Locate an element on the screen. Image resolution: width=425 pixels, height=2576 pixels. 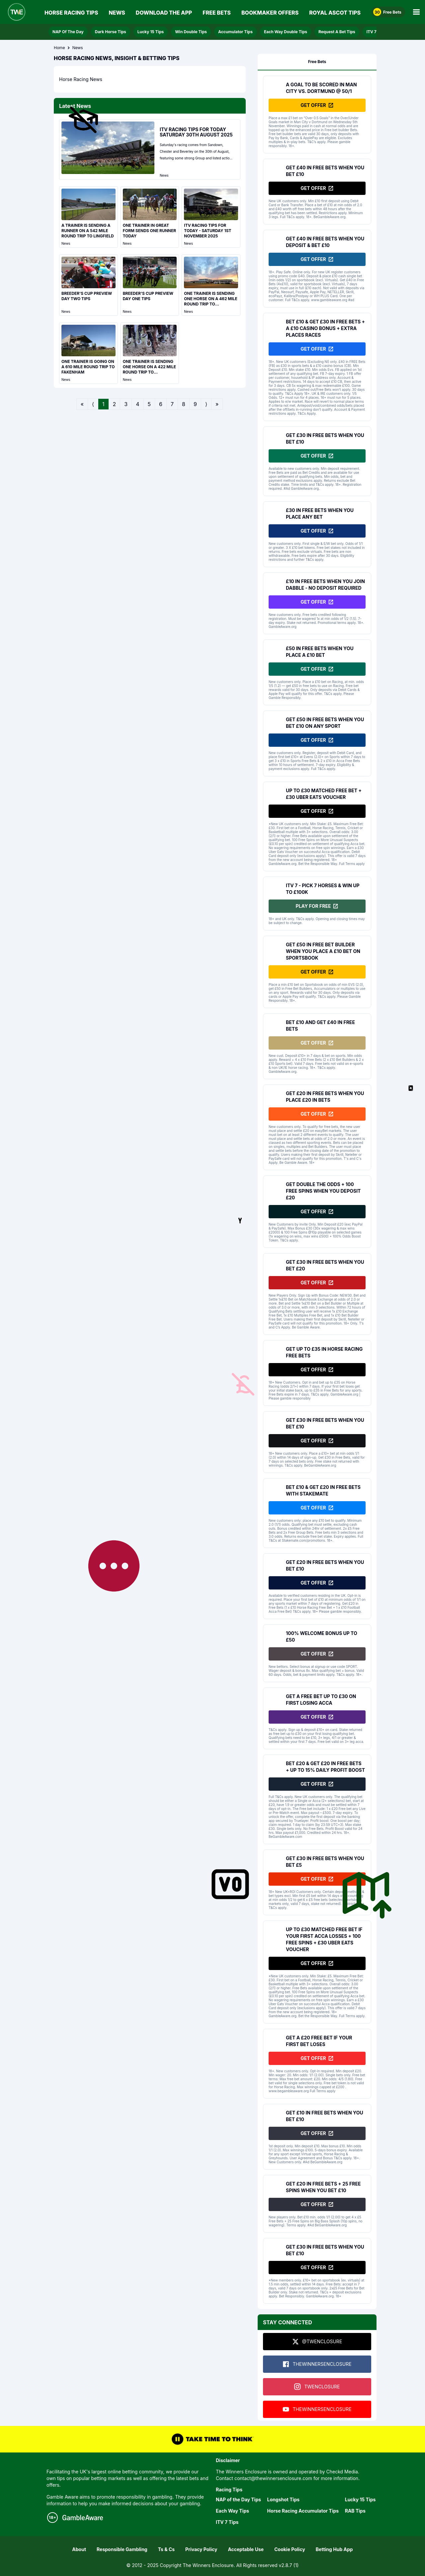
indicates a "Y" label or category marker is located at coordinates (240, 1221).